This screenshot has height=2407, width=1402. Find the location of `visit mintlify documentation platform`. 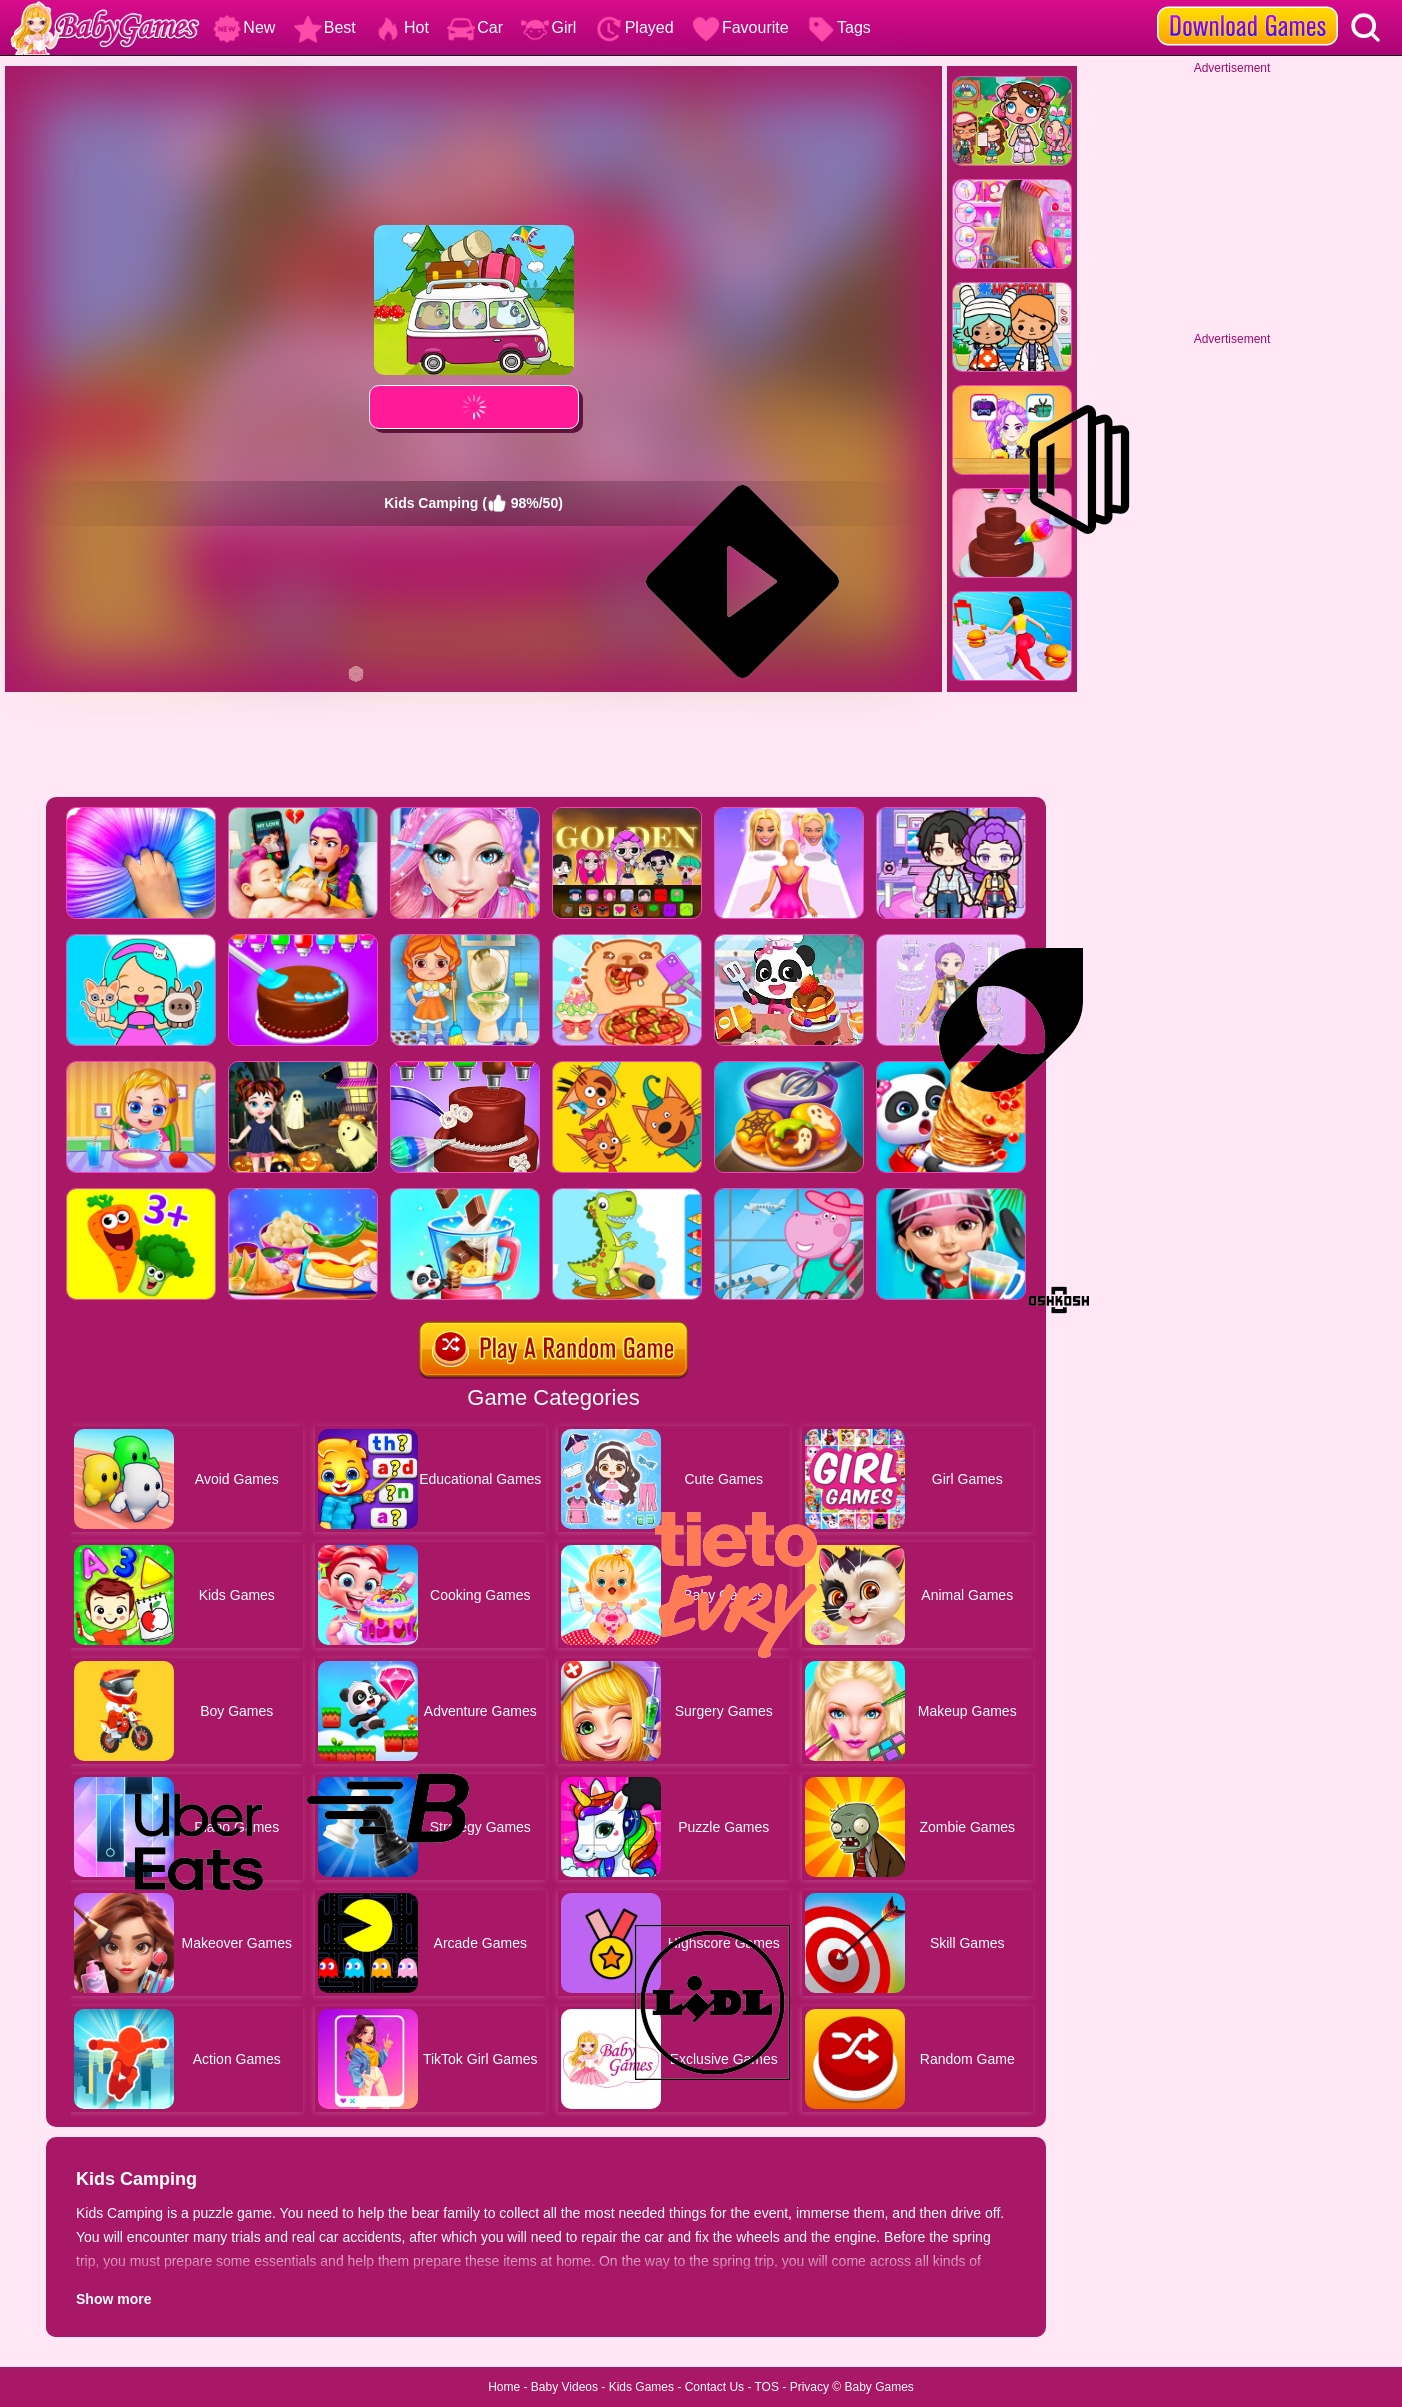

visit mintlify documentation platform is located at coordinates (1011, 1020).